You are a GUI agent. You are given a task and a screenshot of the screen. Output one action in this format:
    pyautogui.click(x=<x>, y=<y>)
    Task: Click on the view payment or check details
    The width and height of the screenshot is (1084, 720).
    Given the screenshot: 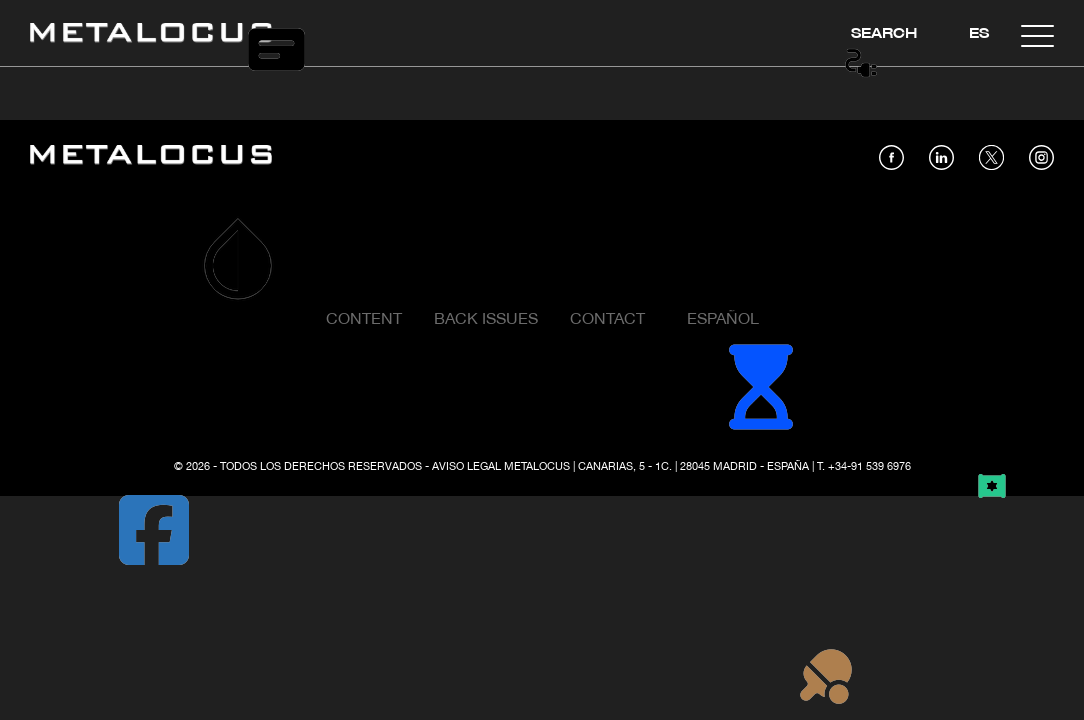 What is the action you would take?
    pyautogui.click(x=276, y=49)
    